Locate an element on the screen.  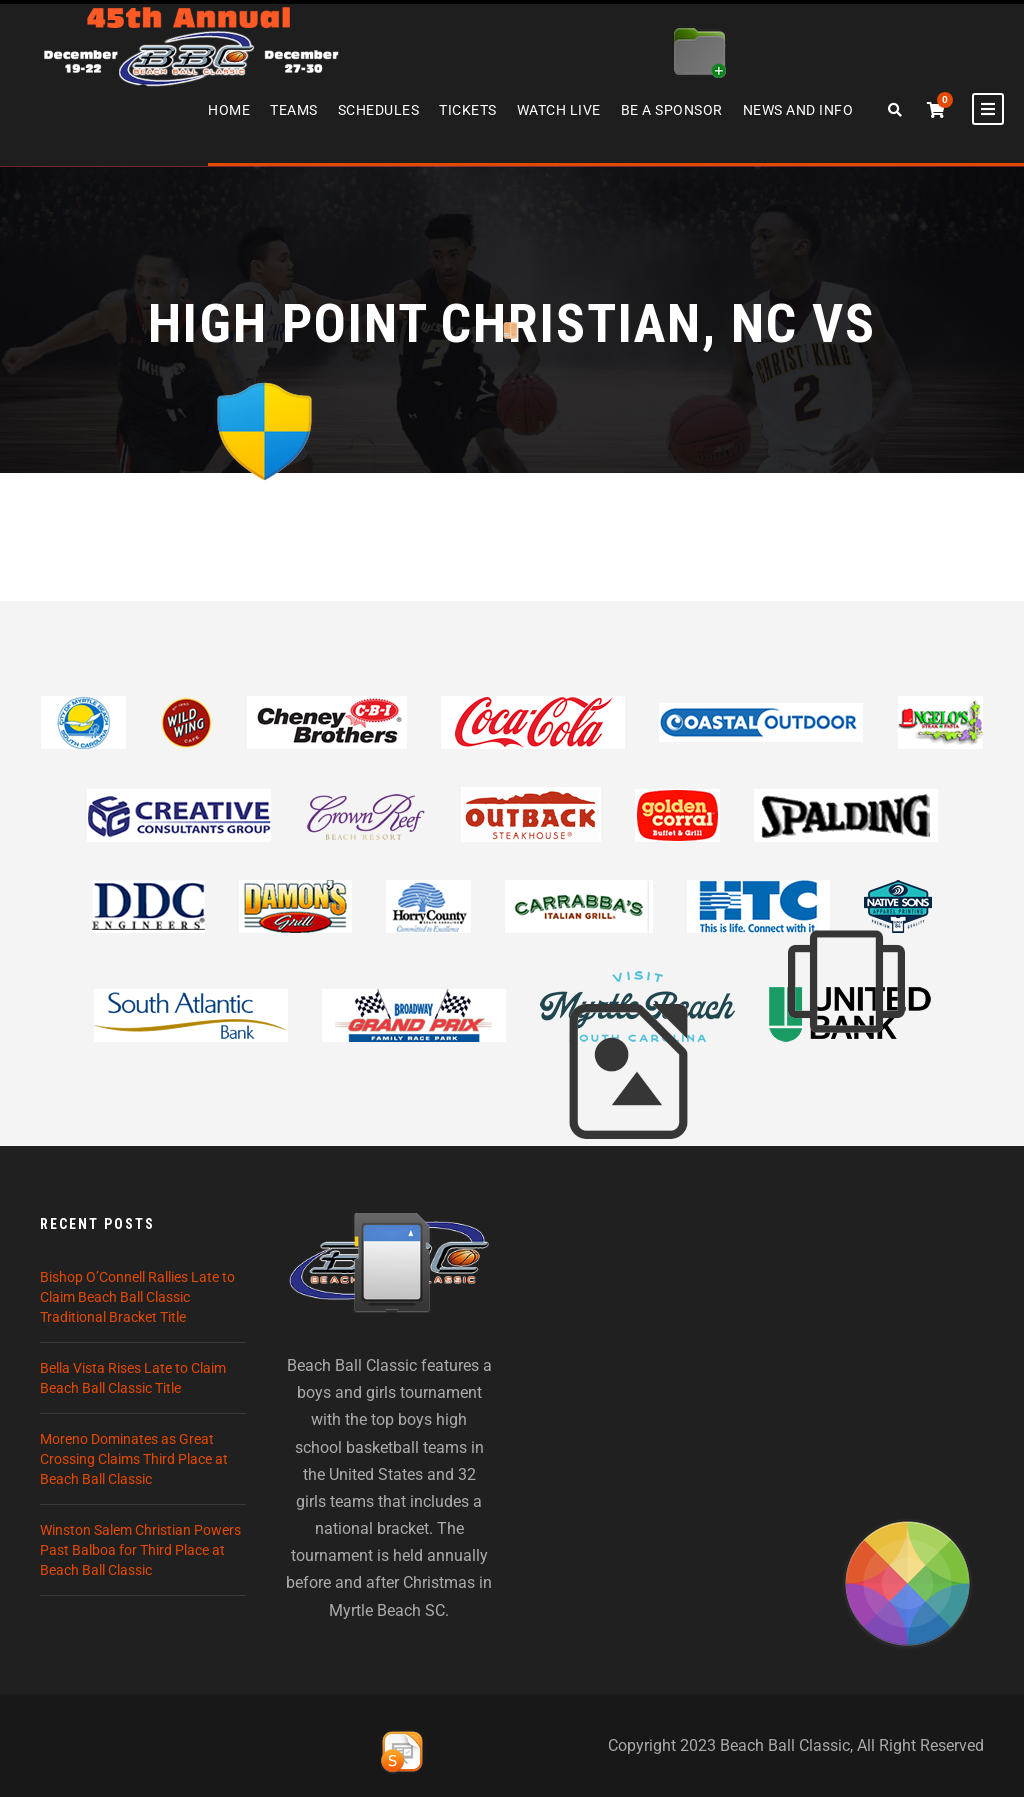
open libreoffice draw application is located at coordinates (628, 1071).